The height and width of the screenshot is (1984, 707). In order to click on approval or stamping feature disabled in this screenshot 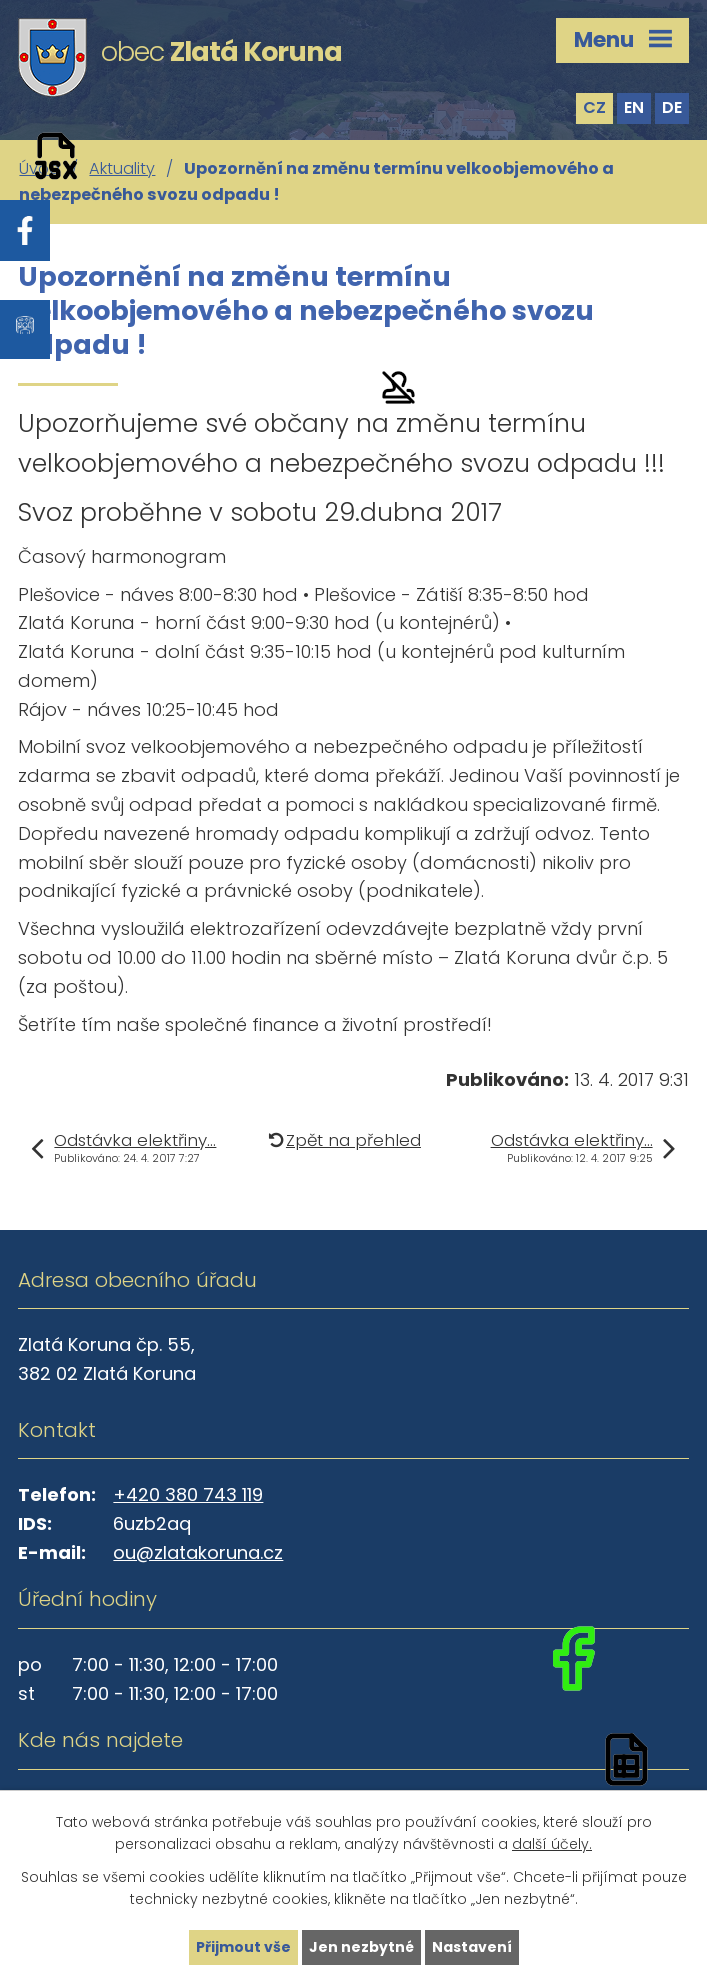, I will do `click(398, 387)`.